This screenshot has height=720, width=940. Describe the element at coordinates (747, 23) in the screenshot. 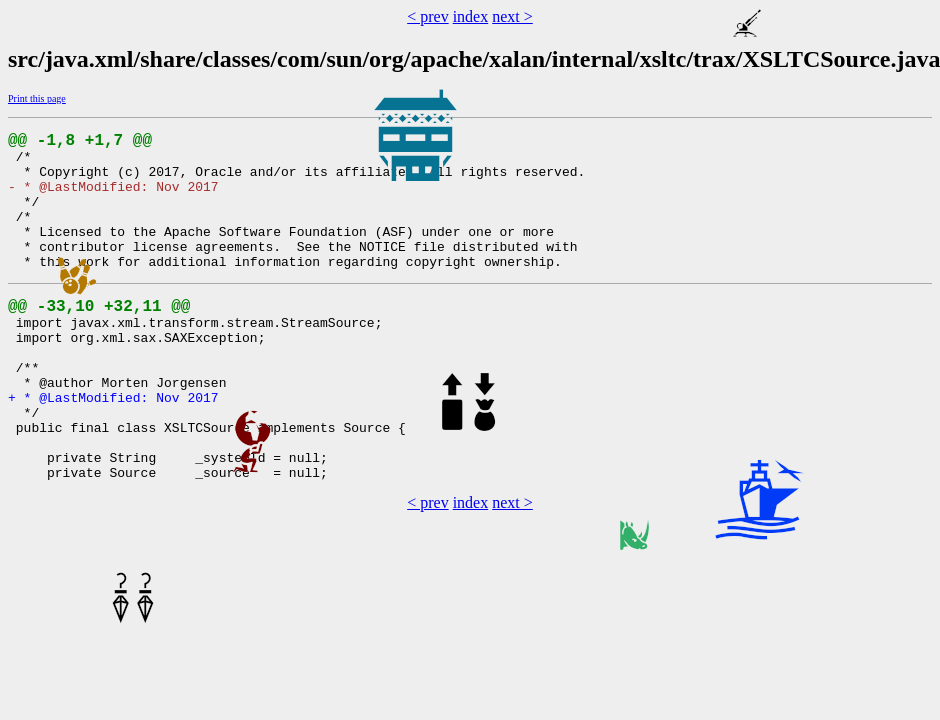

I see `anti-aircraft gun unit or defense structure in a strategy game` at that location.